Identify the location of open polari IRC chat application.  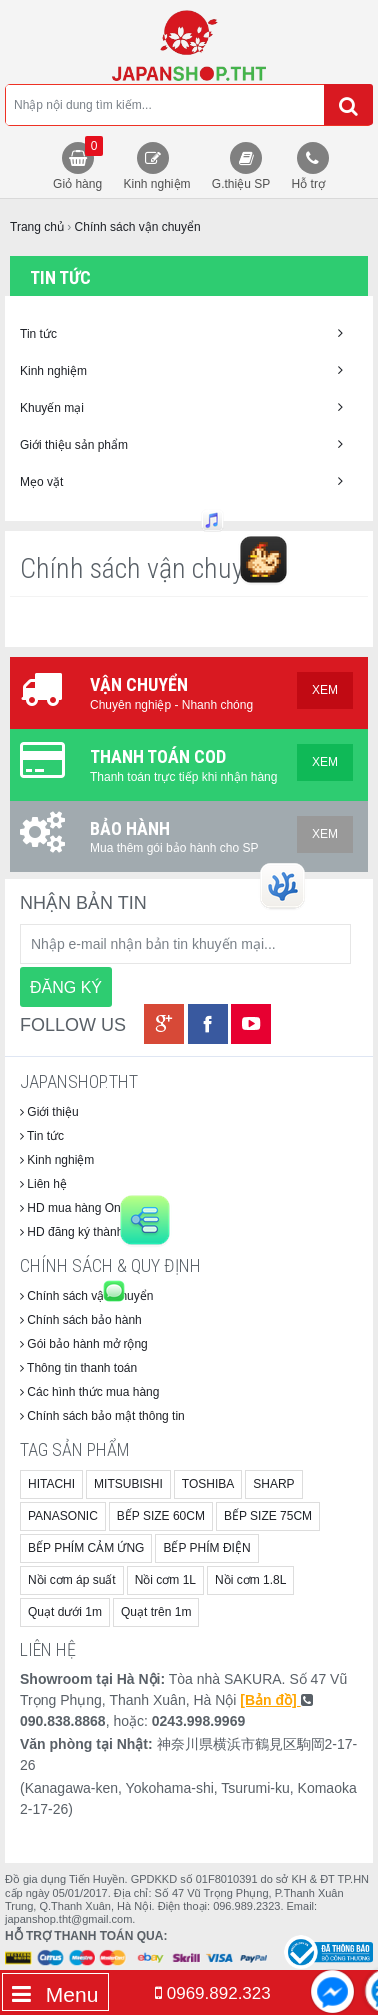
(114, 1291).